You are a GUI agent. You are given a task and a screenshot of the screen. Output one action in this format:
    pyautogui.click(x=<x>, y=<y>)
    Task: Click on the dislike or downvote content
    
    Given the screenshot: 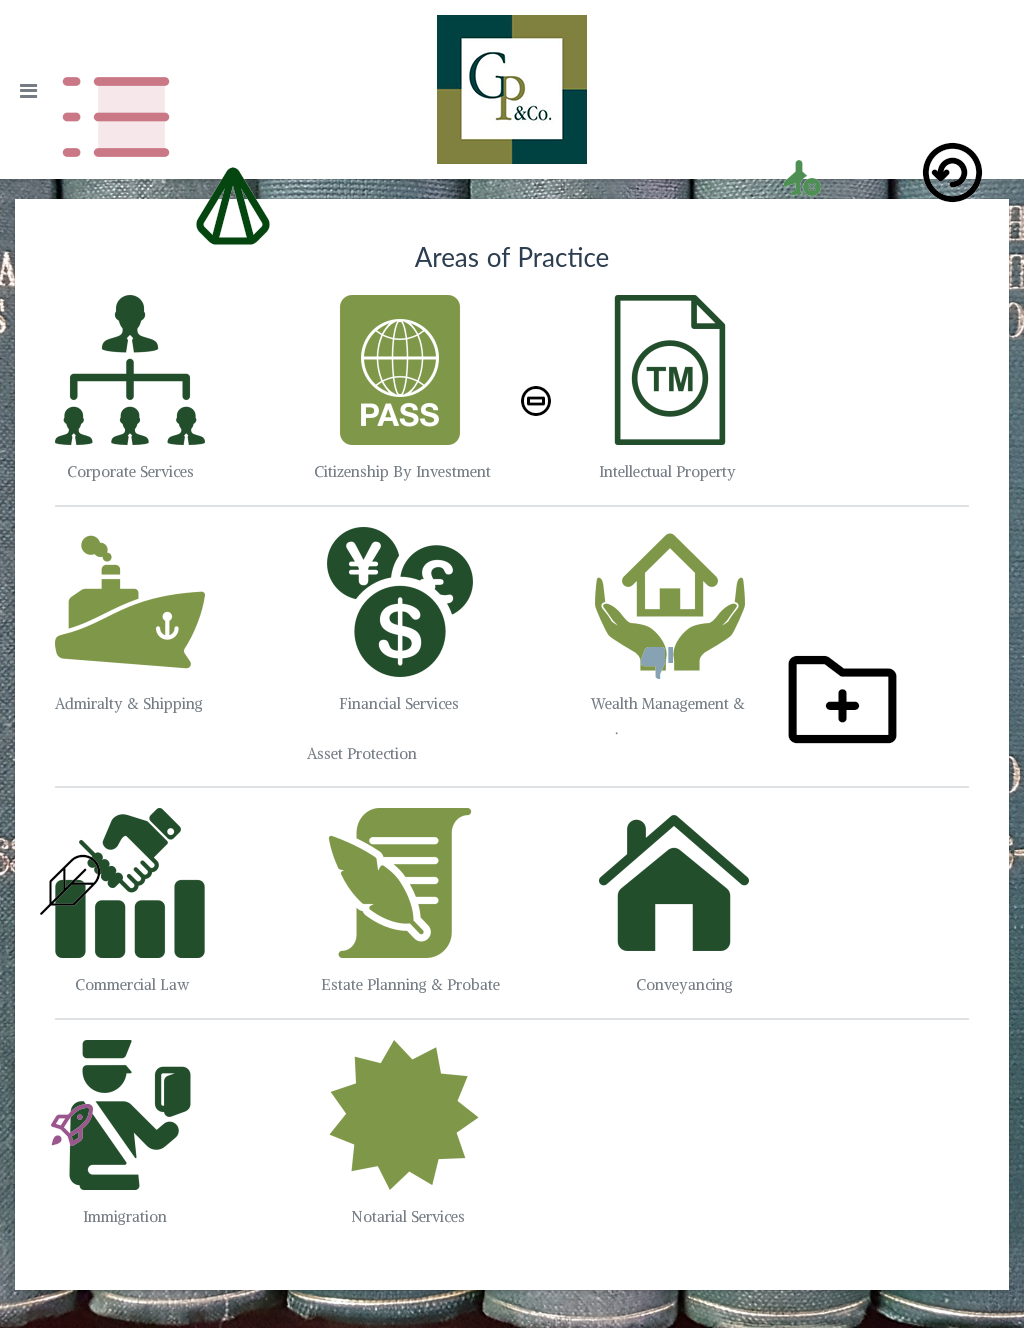 What is the action you would take?
    pyautogui.click(x=657, y=663)
    